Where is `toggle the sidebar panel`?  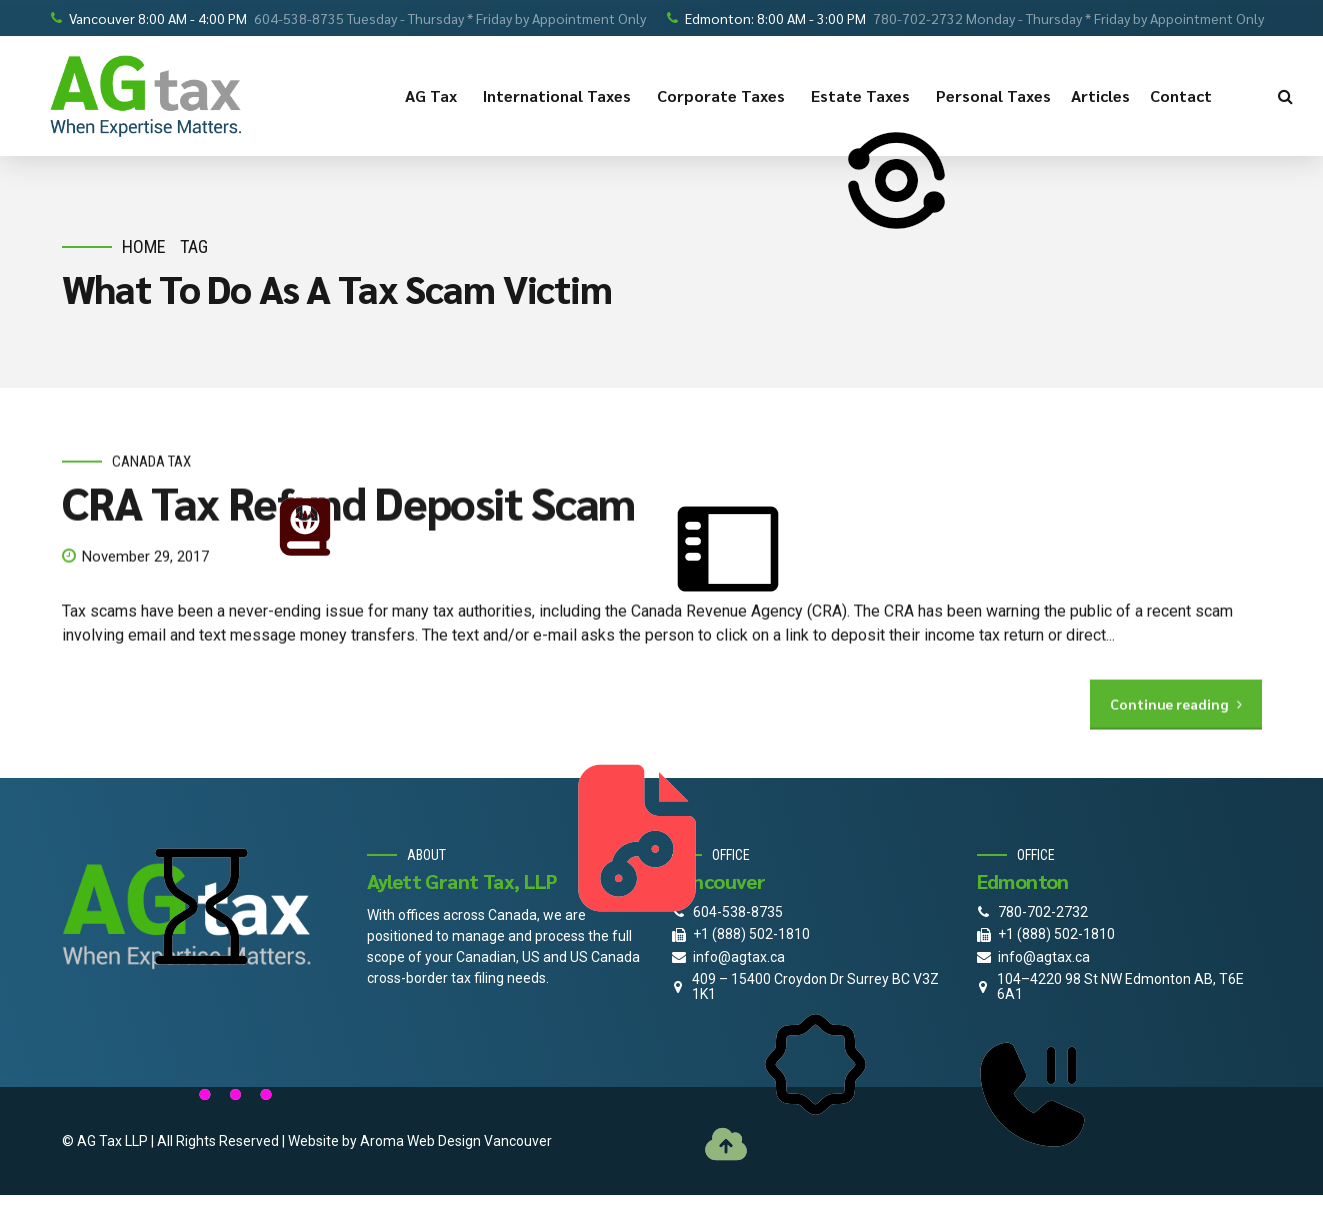 toggle the sidebar panel is located at coordinates (728, 549).